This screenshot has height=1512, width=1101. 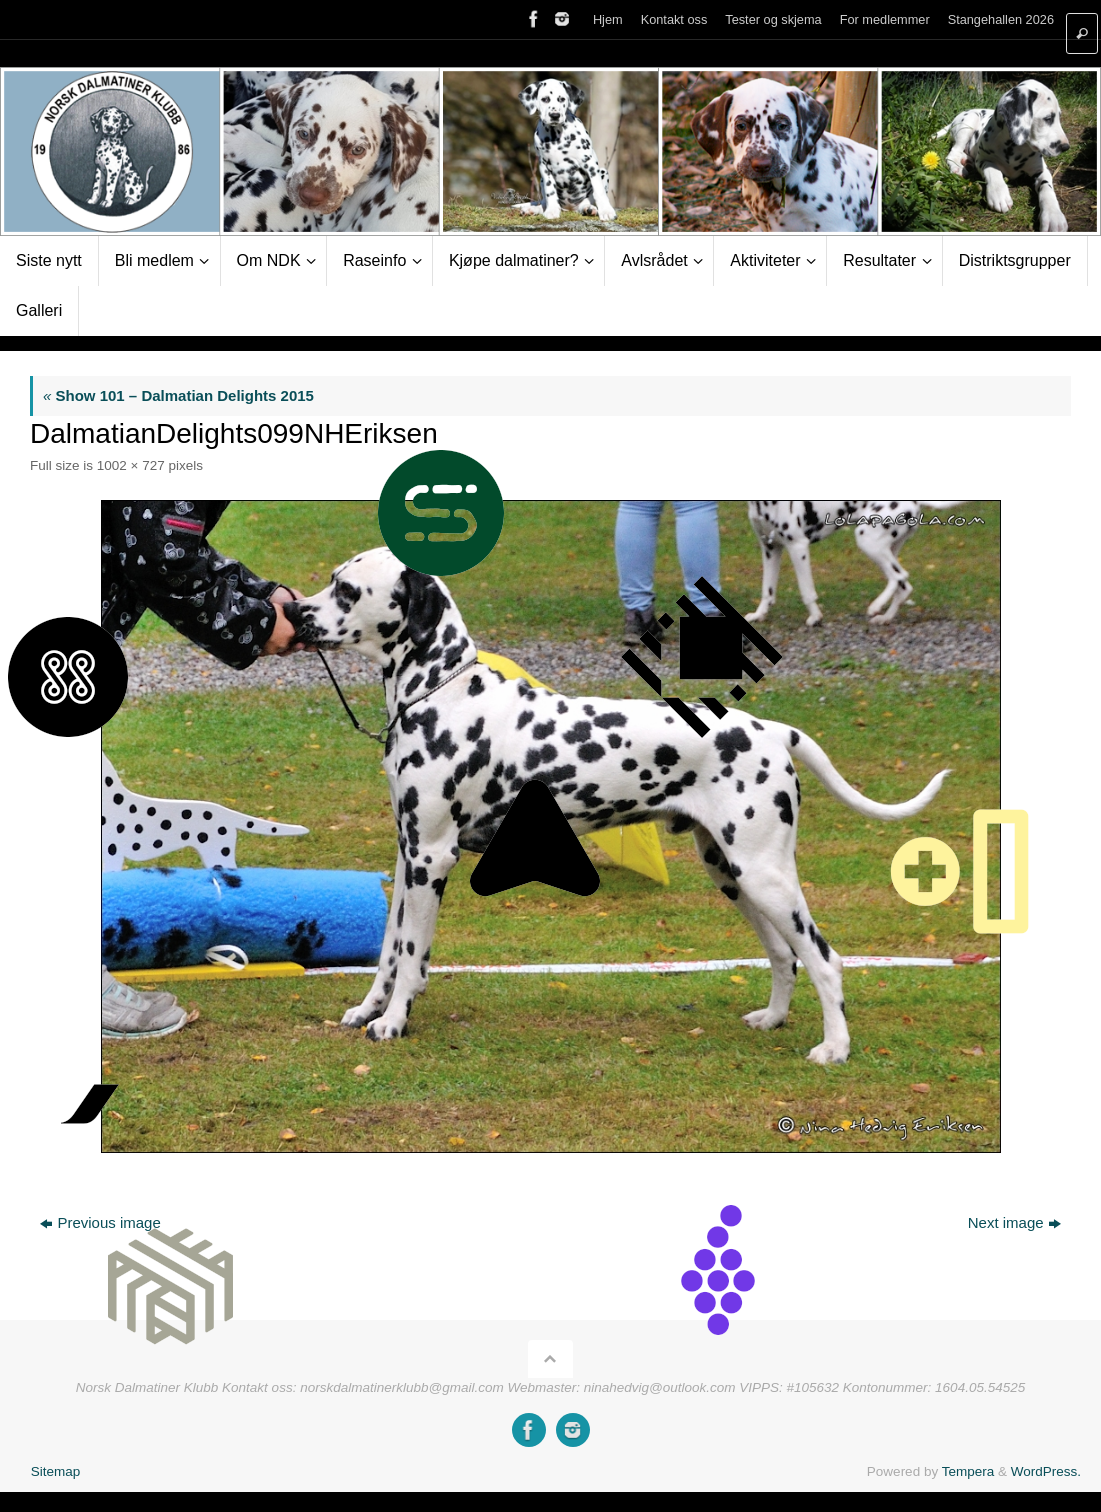 What do you see at coordinates (966, 871) in the screenshot?
I see `insert a new column to the left` at bounding box center [966, 871].